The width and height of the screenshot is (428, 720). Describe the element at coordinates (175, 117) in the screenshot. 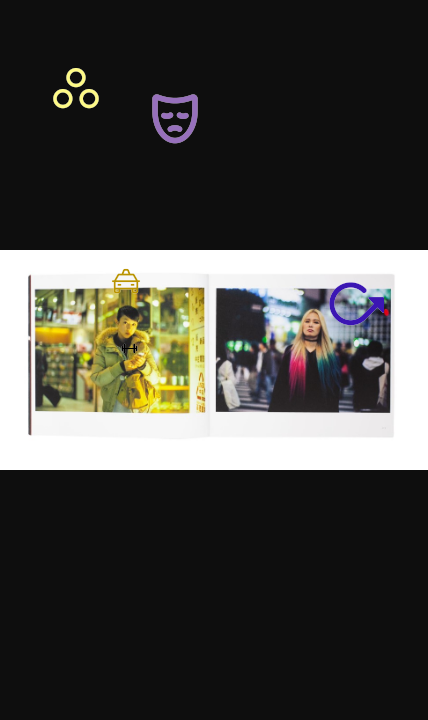

I see `indicates sad or negative emotion` at that location.